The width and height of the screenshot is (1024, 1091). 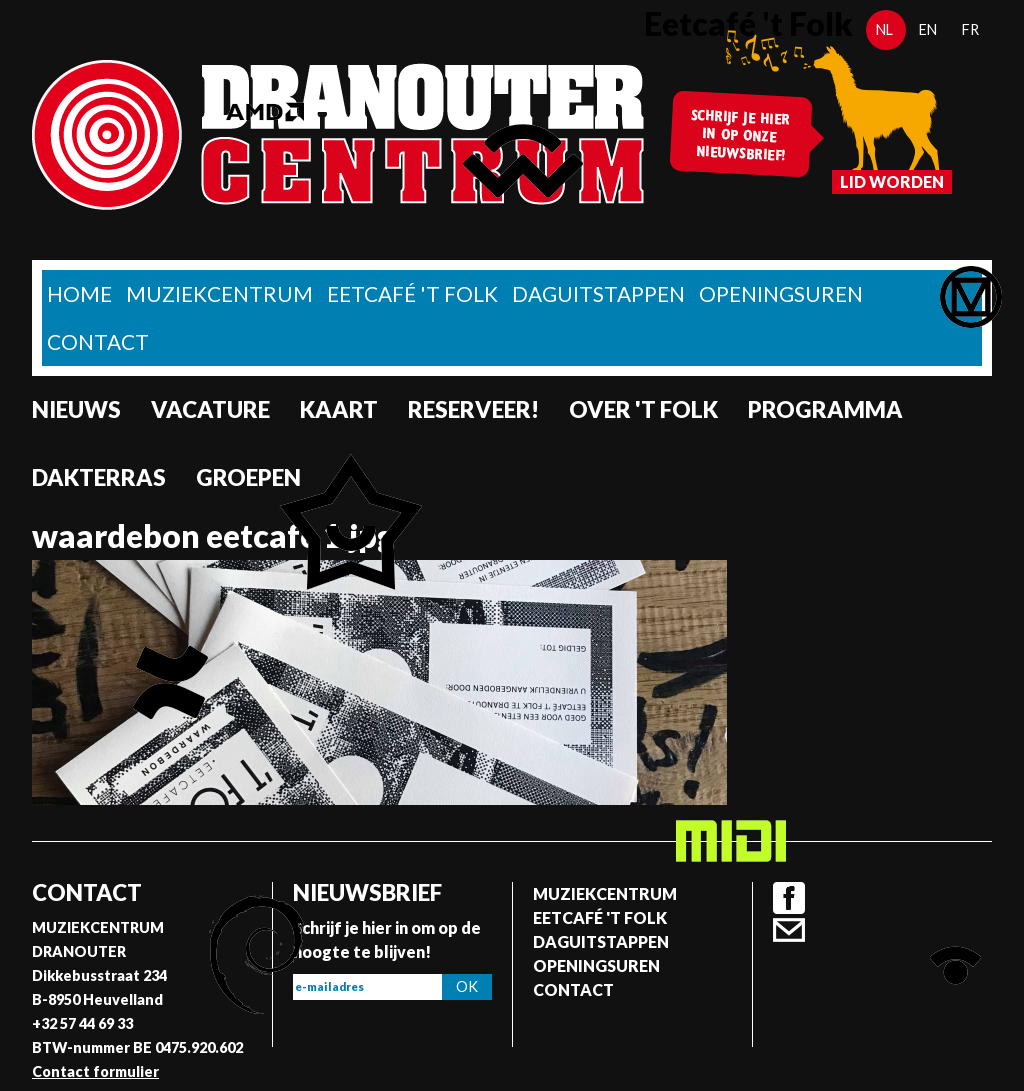 What do you see at coordinates (731, 841) in the screenshot?
I see `midi audio format or protocol indicator` at bounding box center [731, 841].